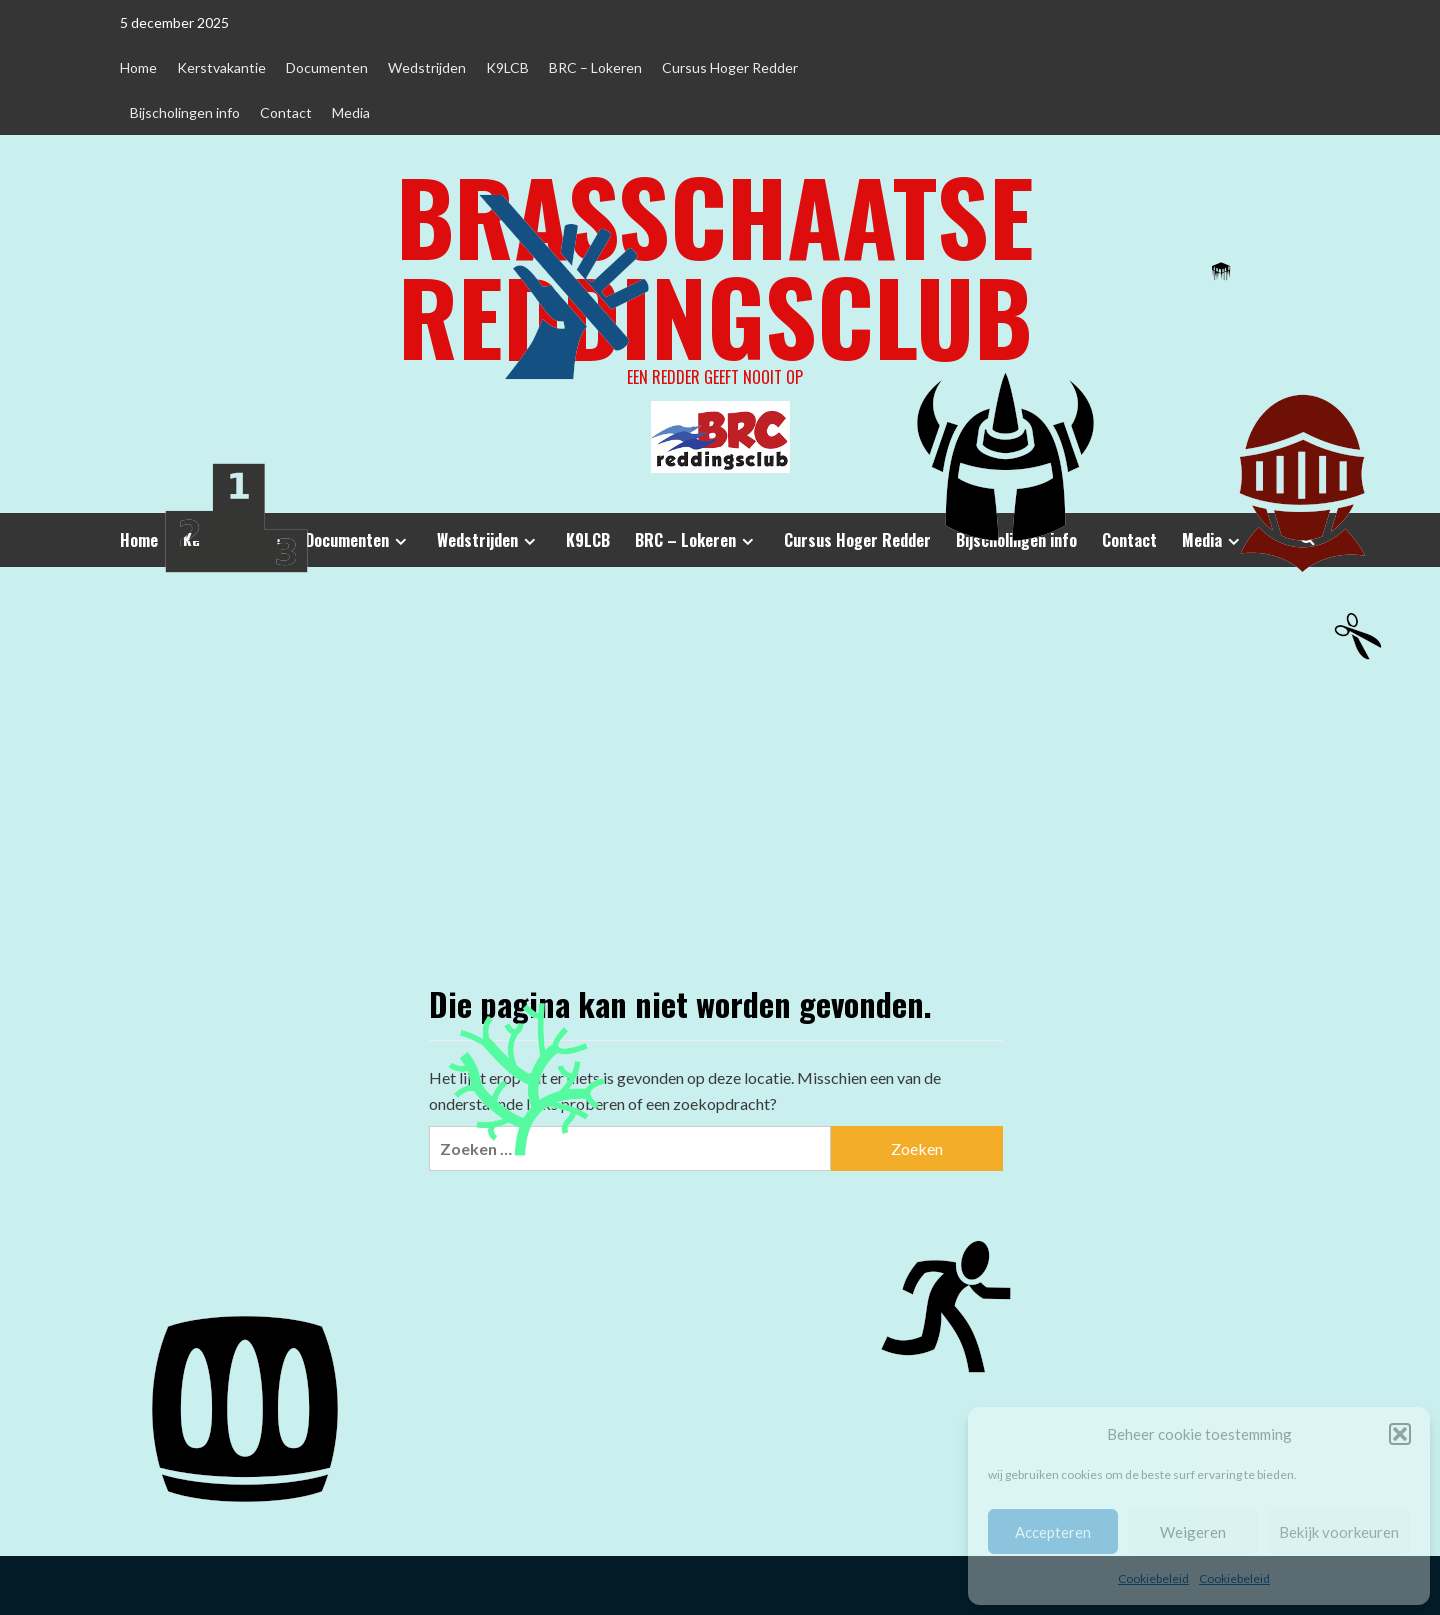 This screenshot has height=1615, width=1440. What do you see at coordinates (564, 287) in the screenshot?
I see `catch or grab an item` at bounding box center [564, 287].